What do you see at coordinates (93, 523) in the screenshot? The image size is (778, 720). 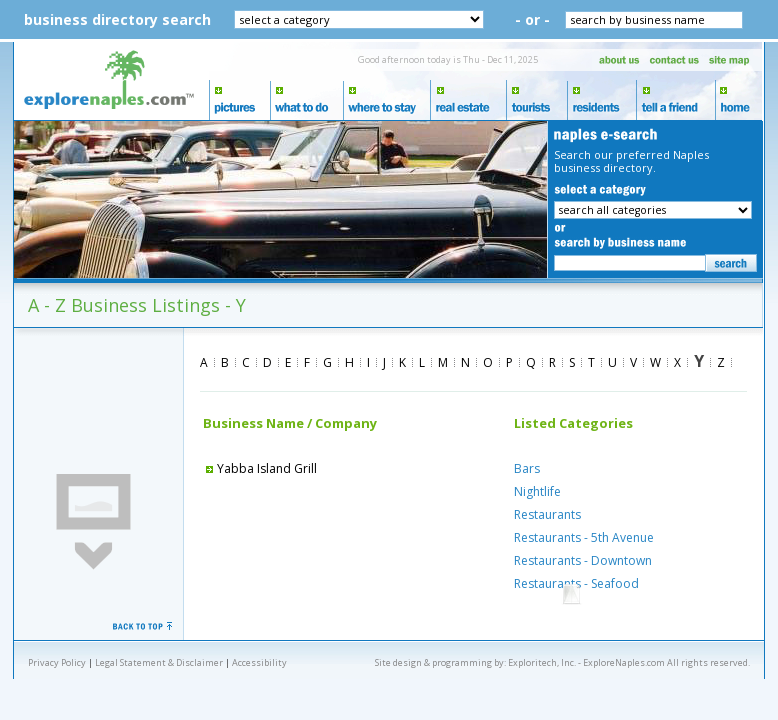 I see `insert an image into the document` at bounding box center [93, 523].